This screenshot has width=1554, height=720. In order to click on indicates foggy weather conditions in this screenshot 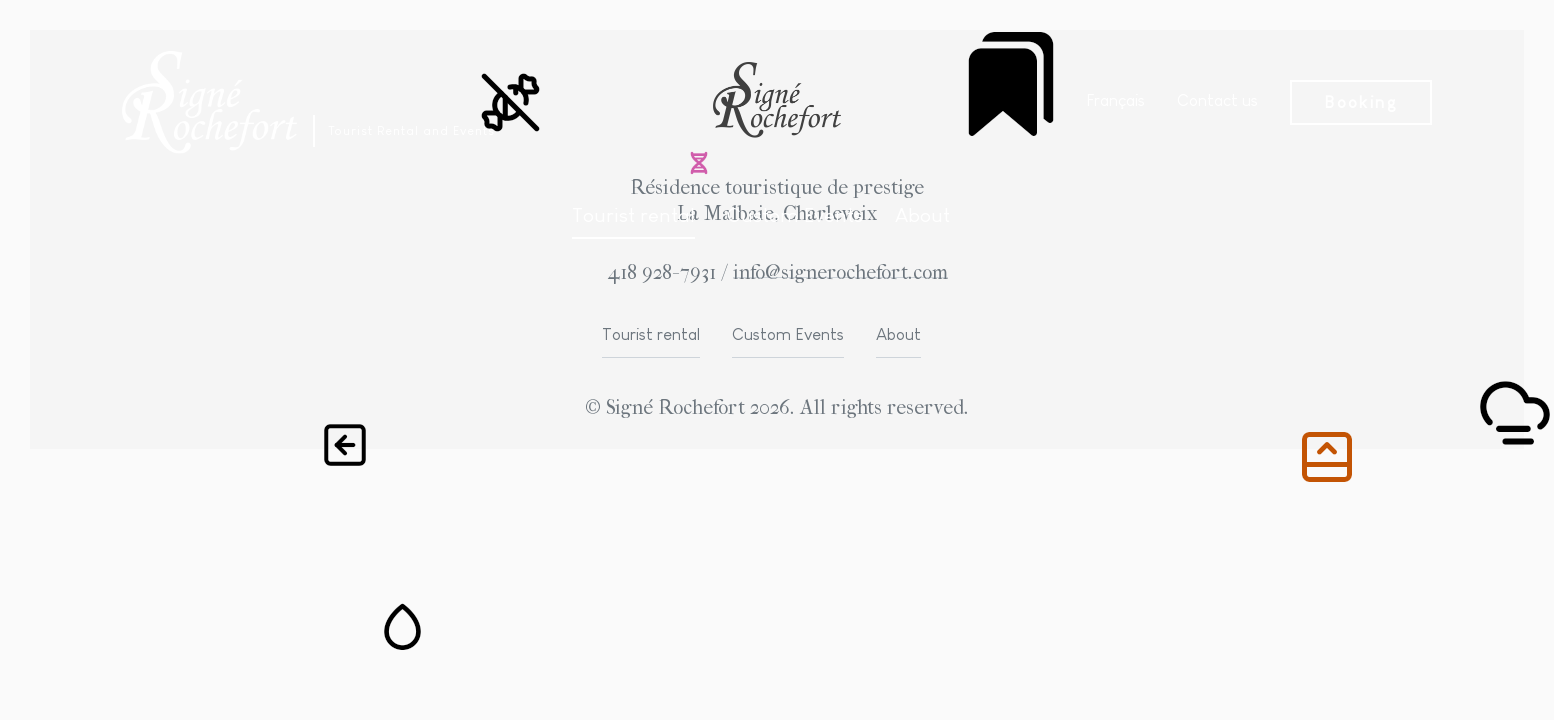, I will do `click(1515, 413)`.